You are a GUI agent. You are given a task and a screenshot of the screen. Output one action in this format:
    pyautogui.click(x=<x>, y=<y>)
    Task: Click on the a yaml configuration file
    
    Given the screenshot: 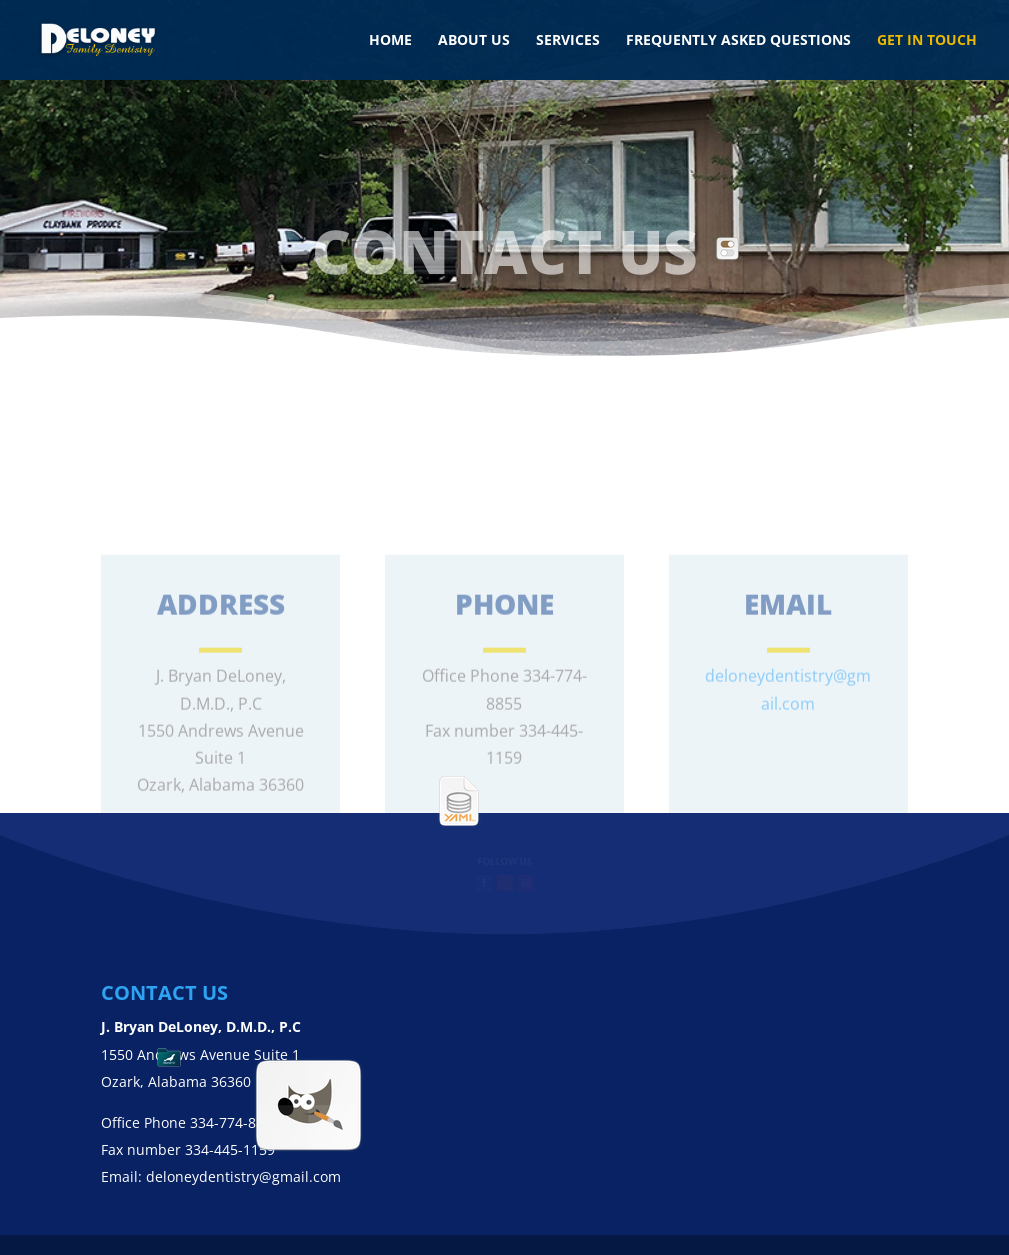 What is the action you would take?
    pyautogui.click(x=459, y=801)
    